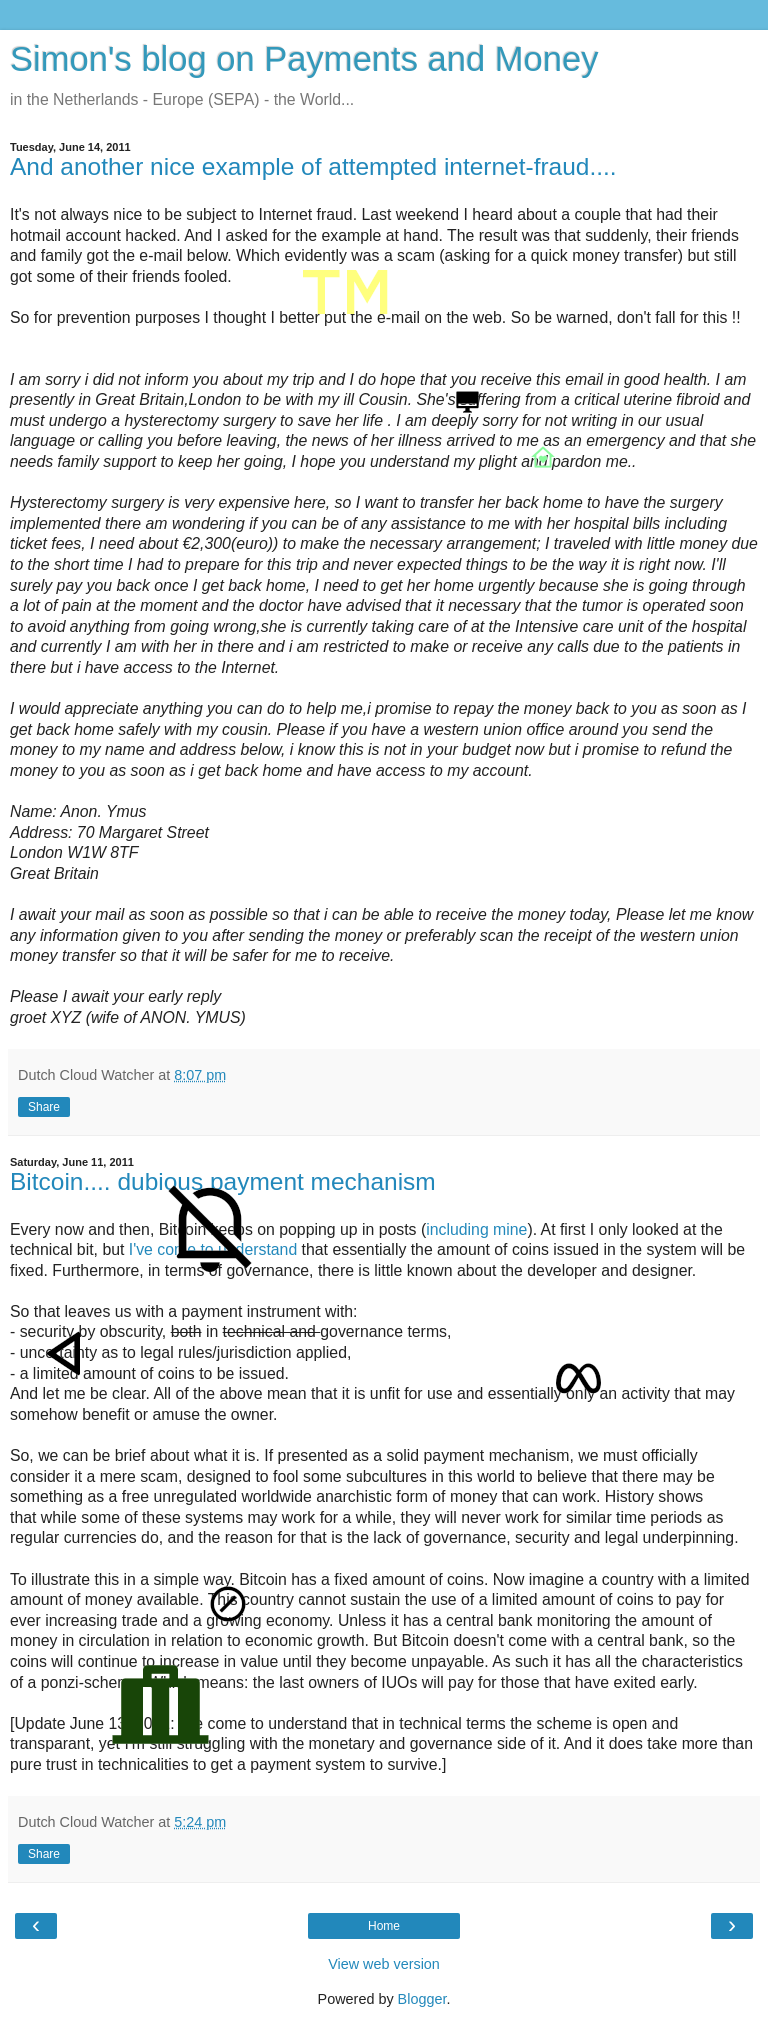 The height and width of the screenshot is (2019, 768). I want to click on mac desktop computer or imac device, so click(467, 401).